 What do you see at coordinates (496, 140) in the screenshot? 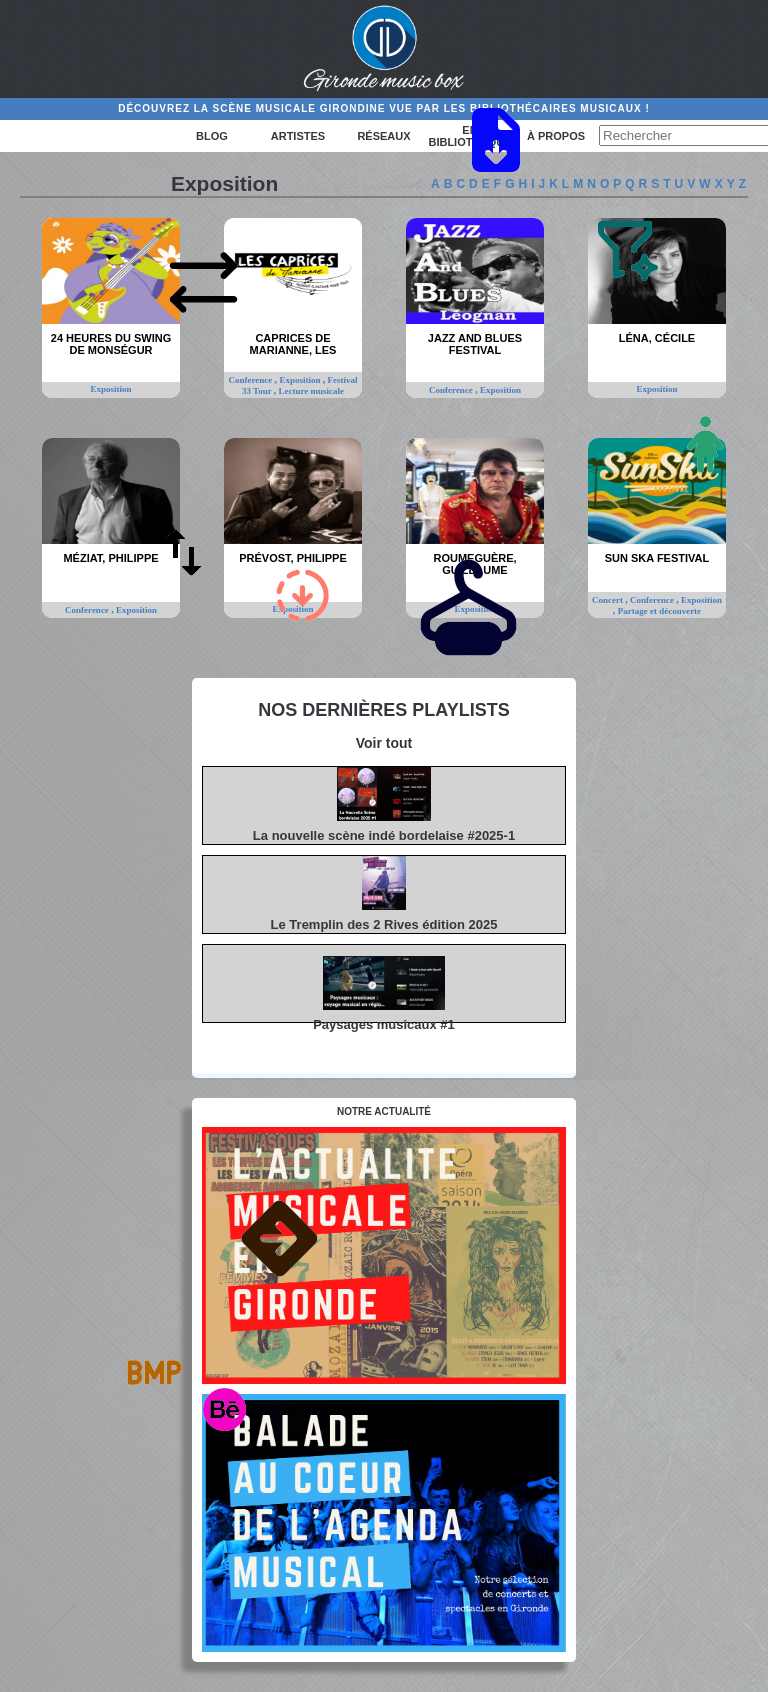
I see `download a file` at bounding box center [496, 140].